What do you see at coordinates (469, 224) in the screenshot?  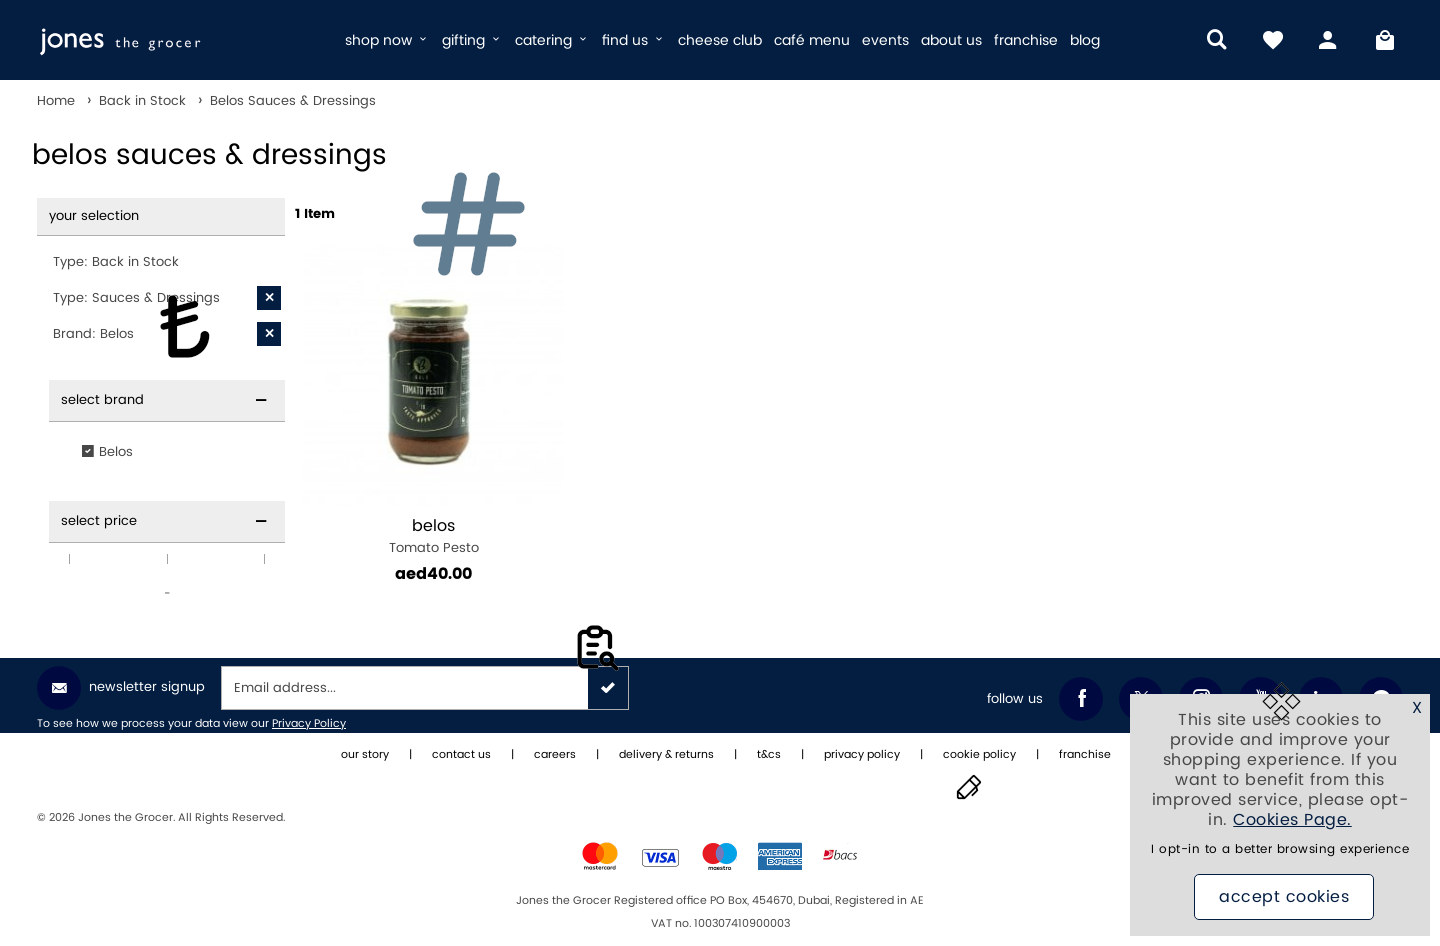 I see `view or add hashtags` at bounding box center [469, 224].